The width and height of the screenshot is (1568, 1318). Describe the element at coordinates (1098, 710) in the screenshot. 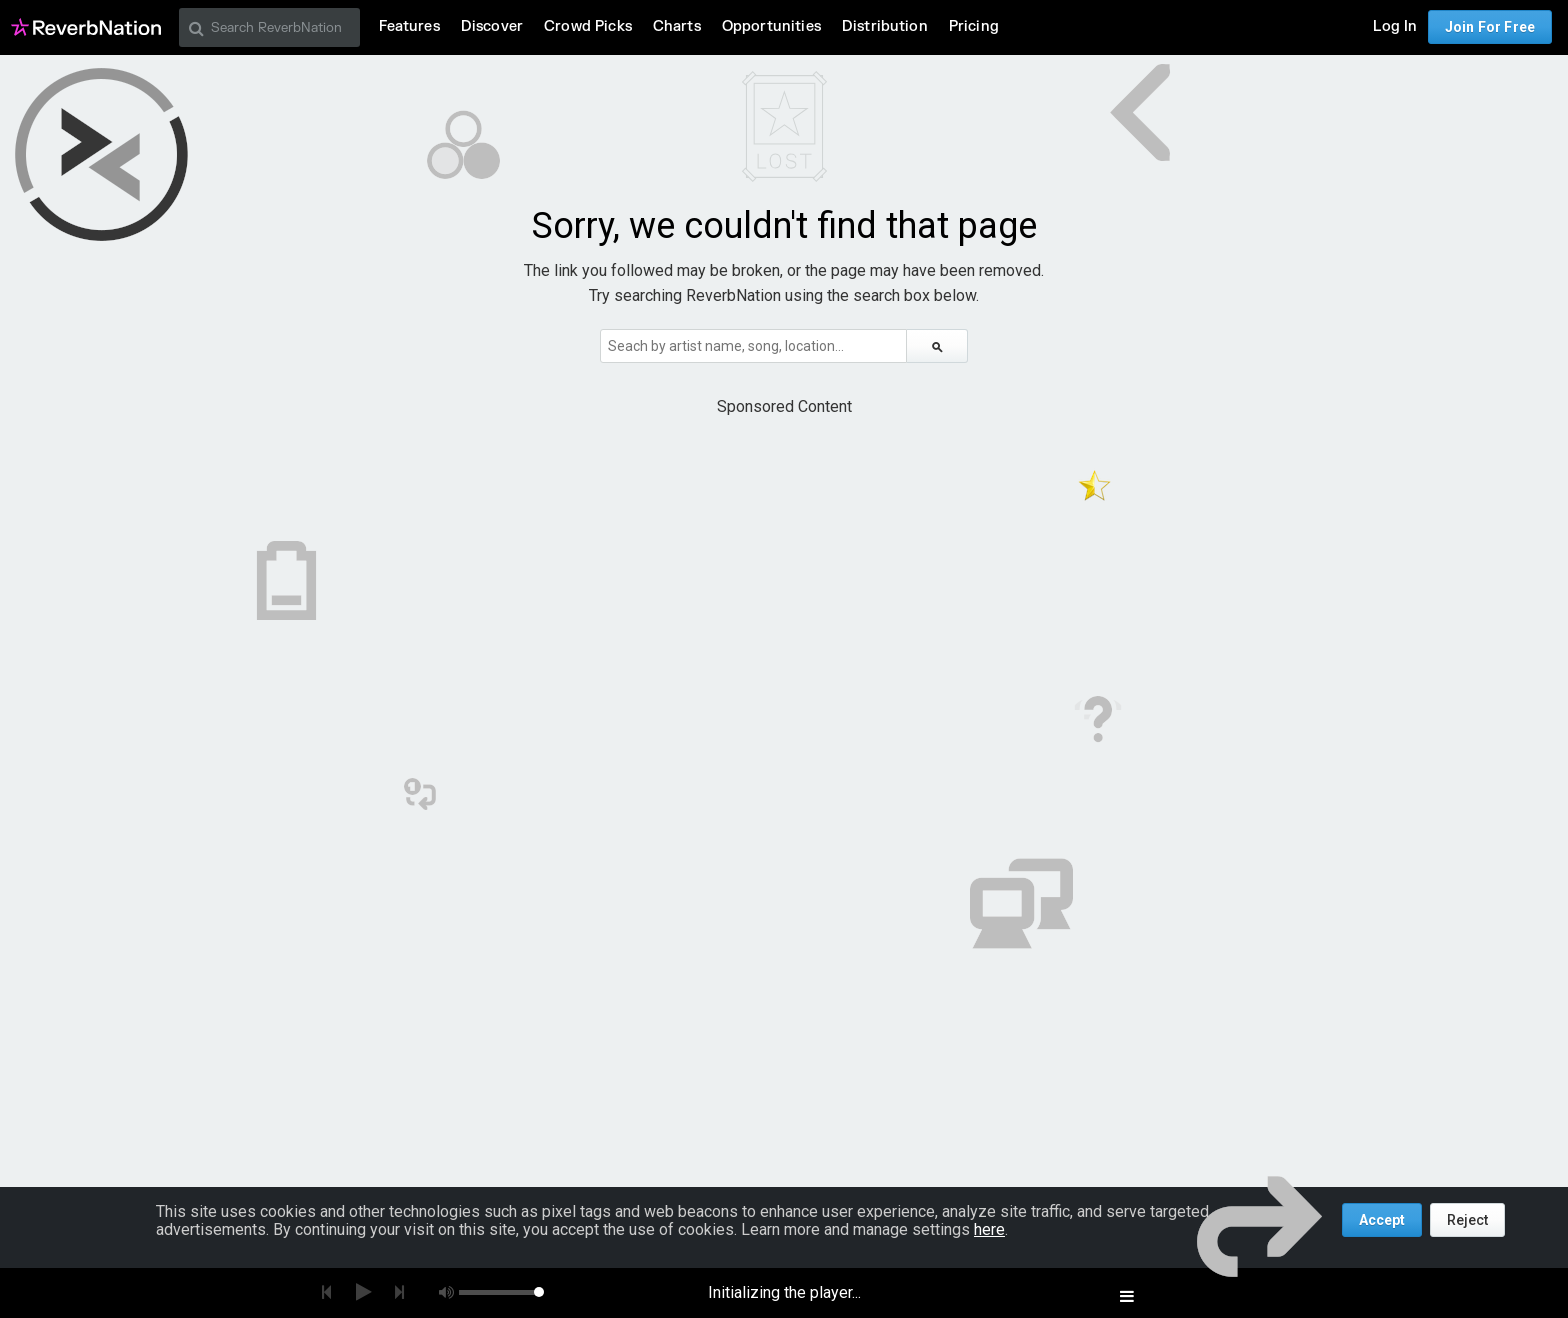

I see `indicates no internet connection despite wifi signal` at that location.